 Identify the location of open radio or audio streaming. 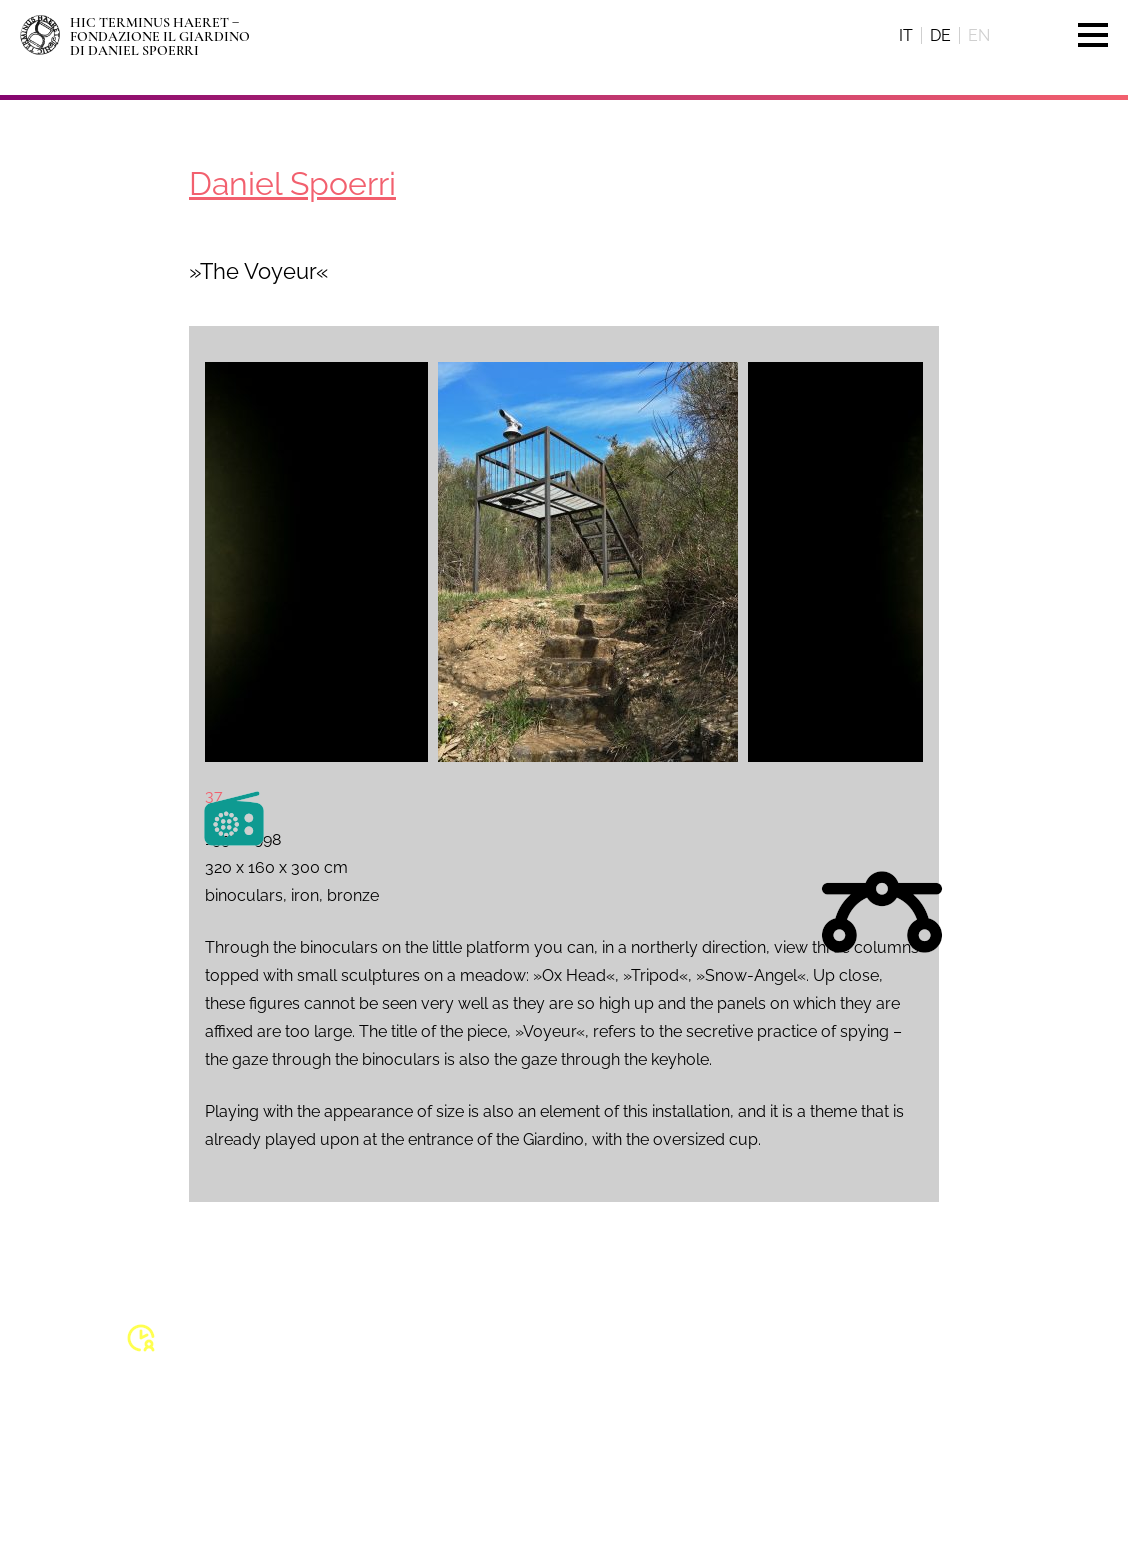
(234, 818).